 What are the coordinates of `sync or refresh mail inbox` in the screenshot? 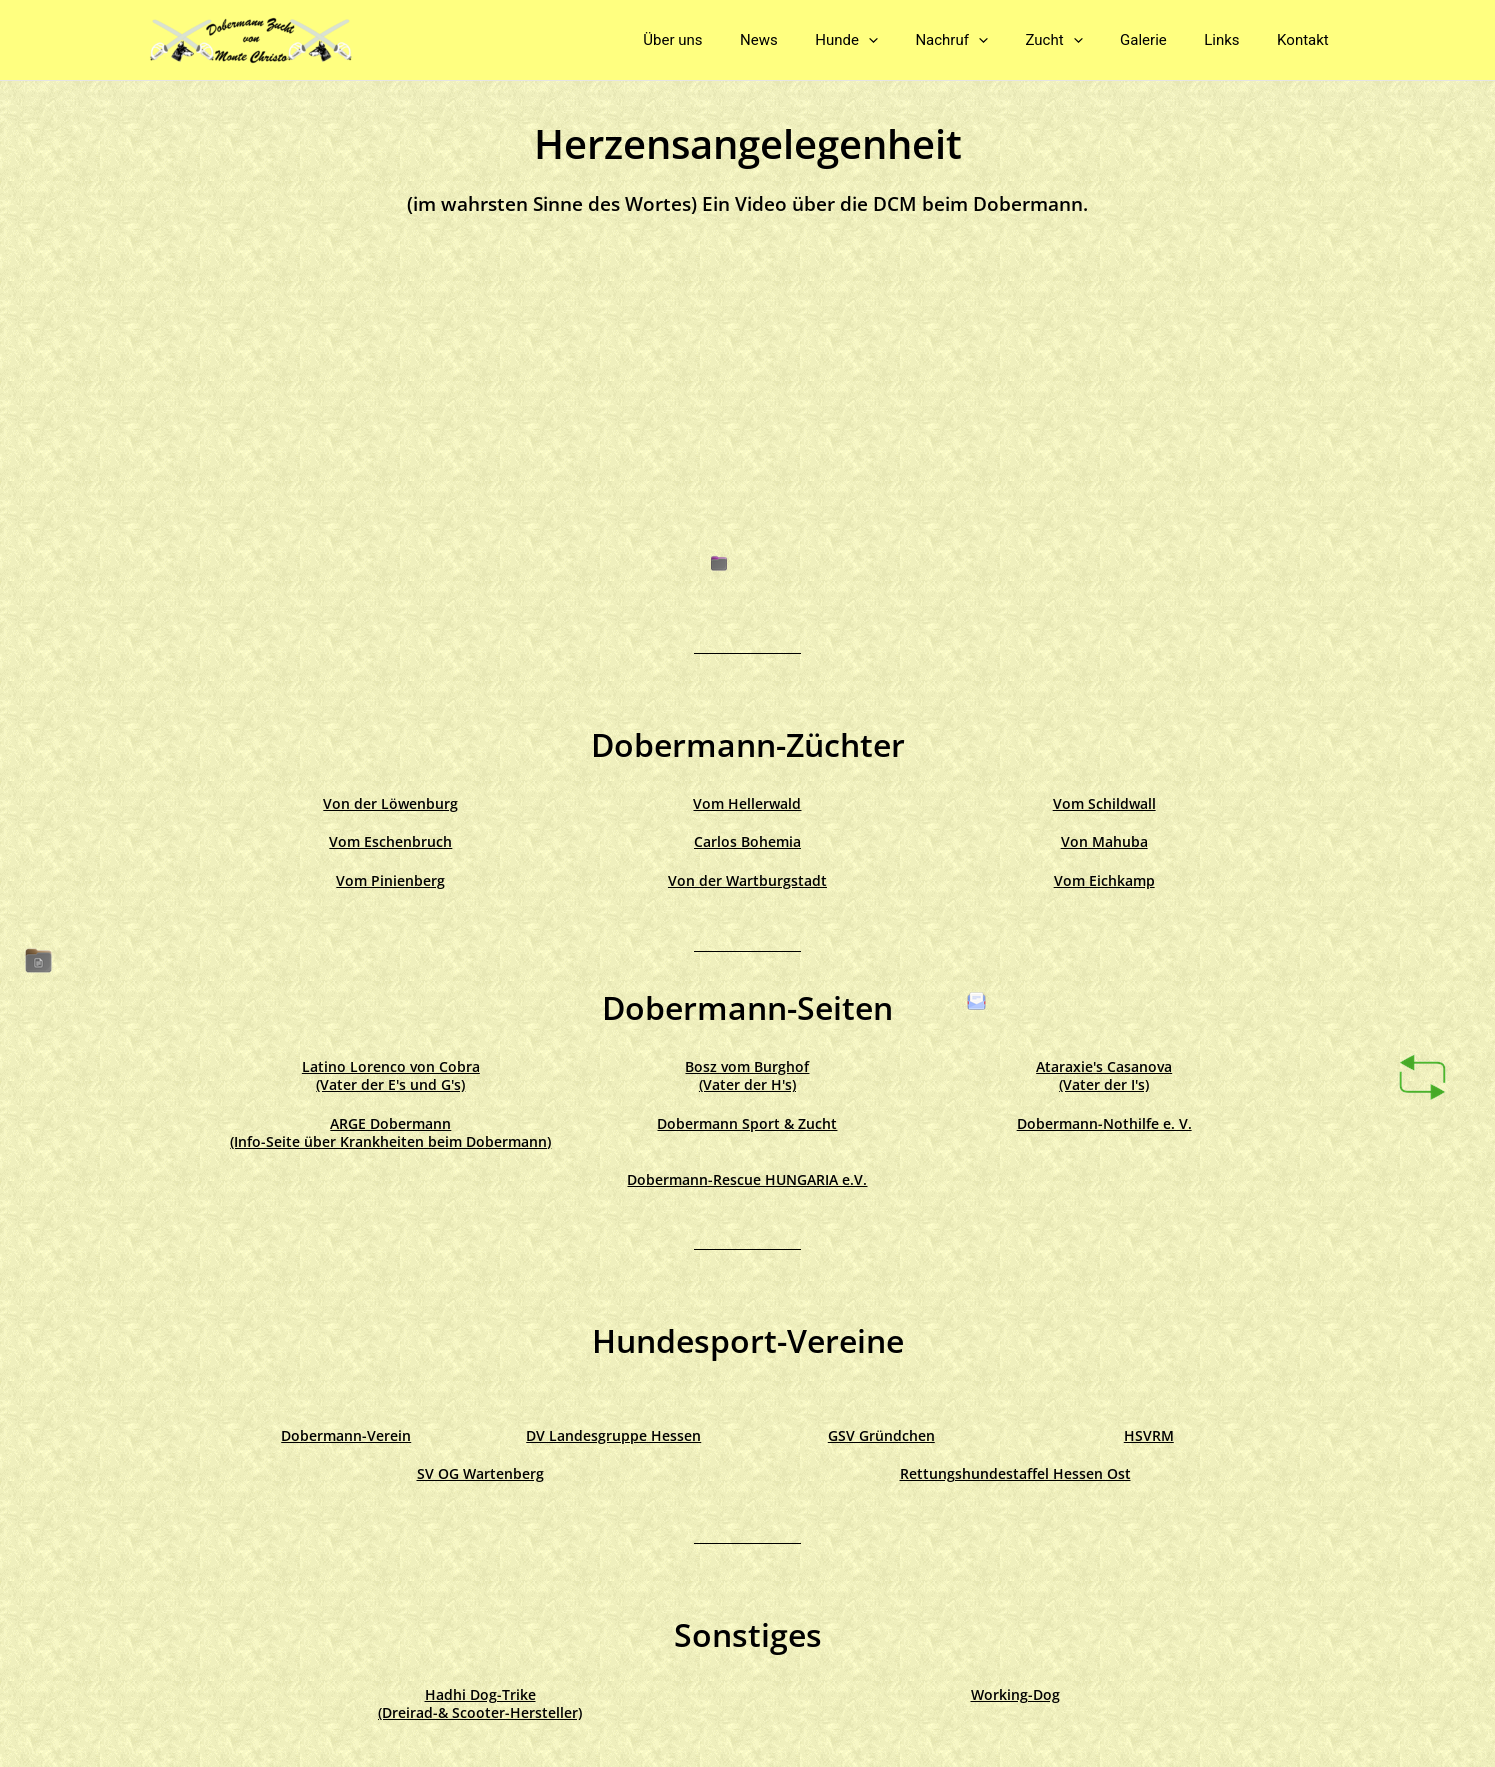 It's located at (1423, 1077).